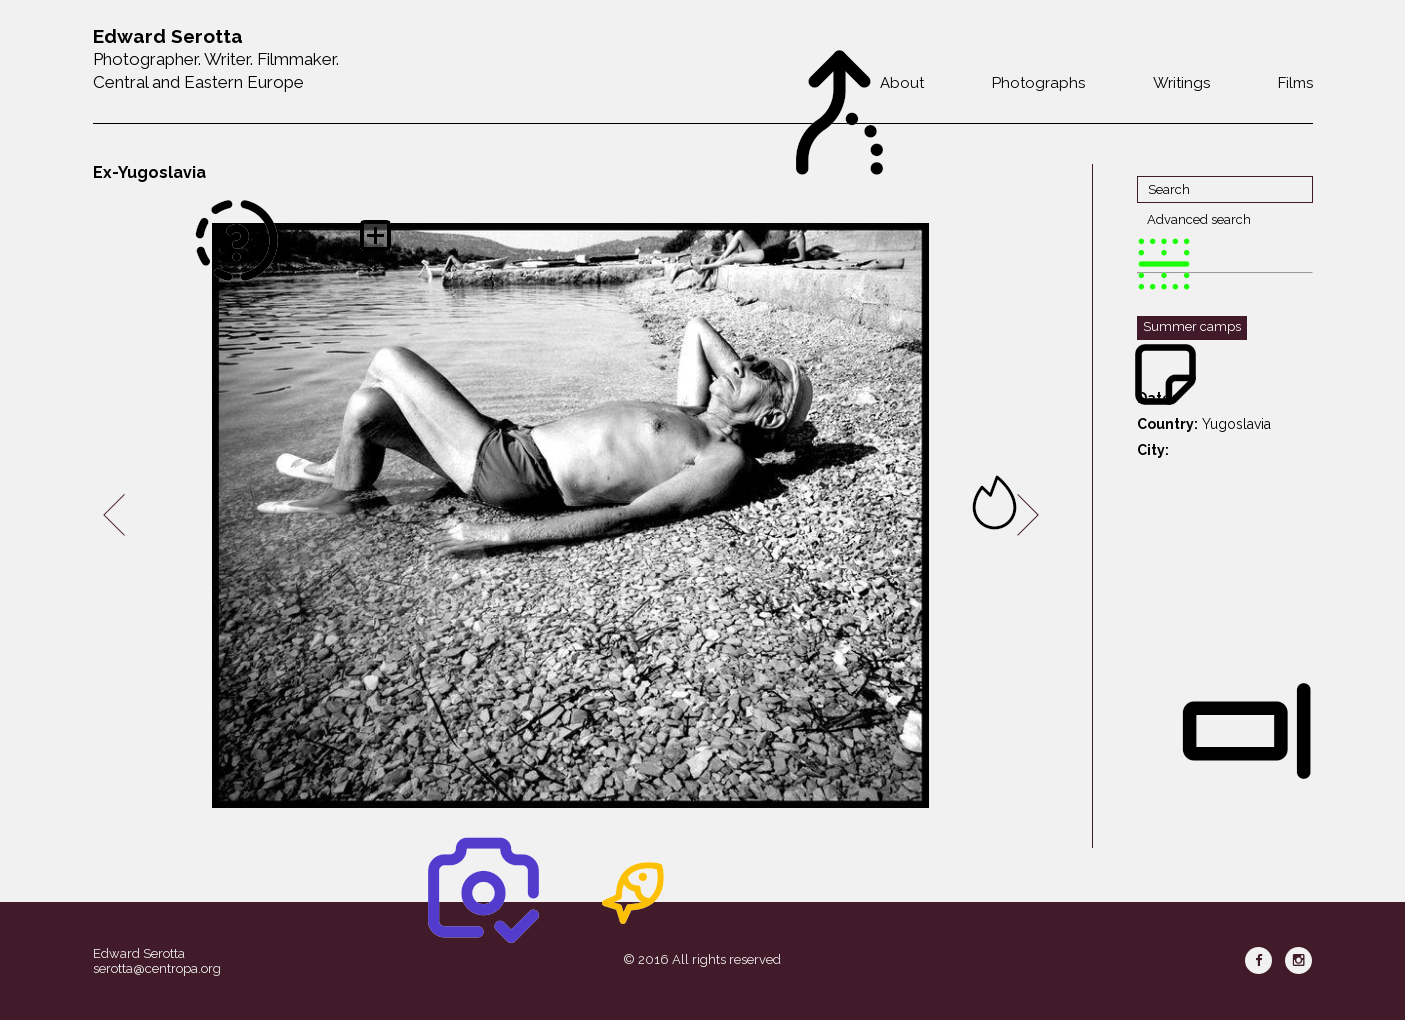 Image resolution: width=1405 pixels, height=1020 pixels. What do you see at coordinates (1165, 374) in the screenshot?
I see `add a sticker to your message` at bounding box center [1165, 374].